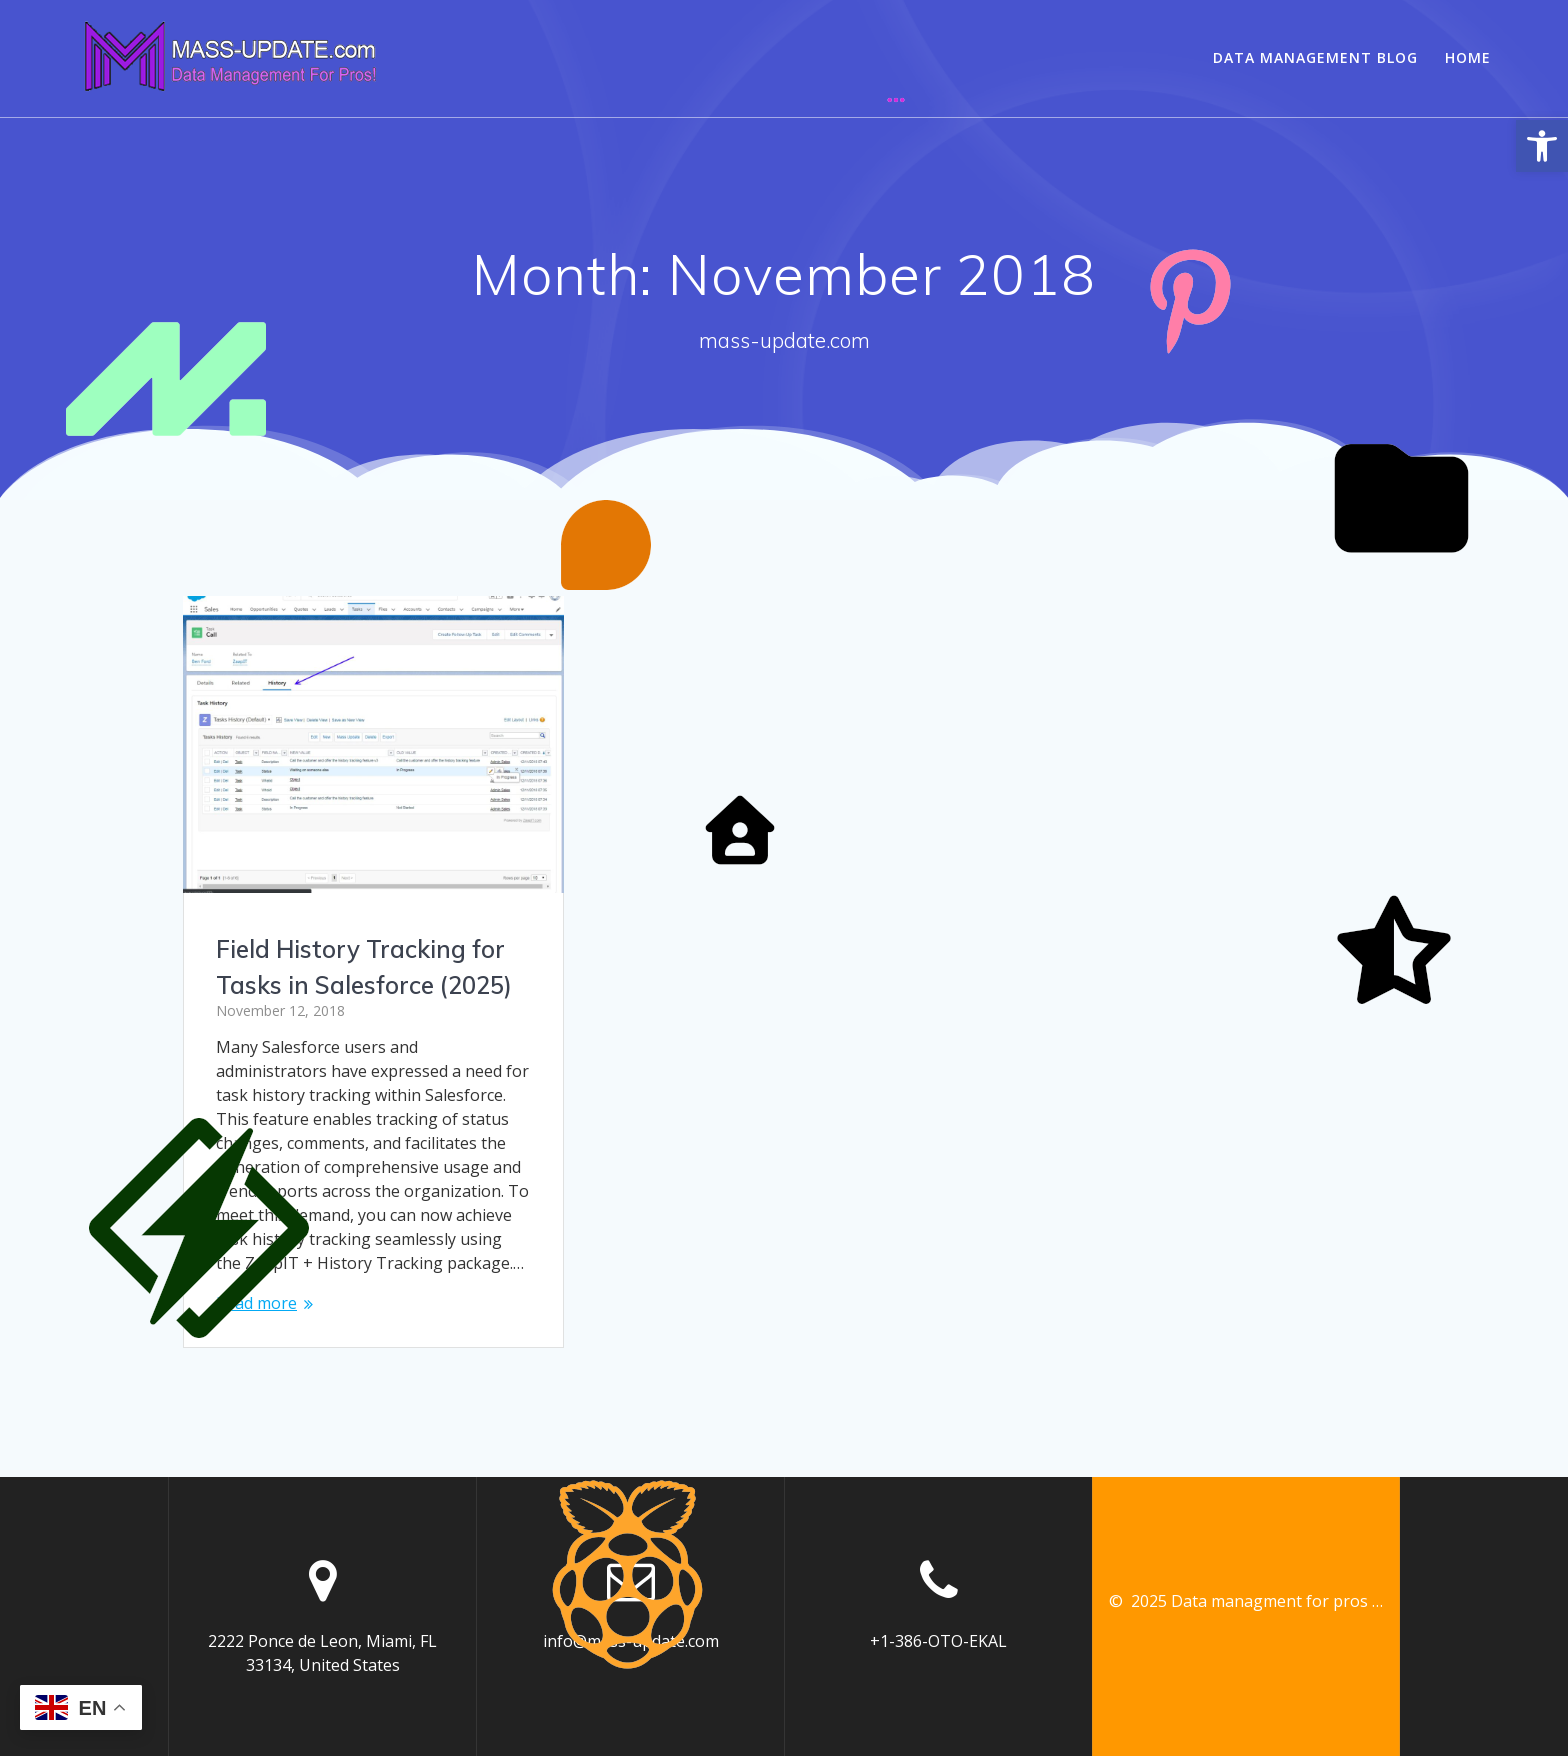 This screenshot has height=1756, width=1568. What do you see at coordinates (1394, 955) in the screenshot?
I see `indicates a partial or half-star rating` at bounding box center [1394, 955].